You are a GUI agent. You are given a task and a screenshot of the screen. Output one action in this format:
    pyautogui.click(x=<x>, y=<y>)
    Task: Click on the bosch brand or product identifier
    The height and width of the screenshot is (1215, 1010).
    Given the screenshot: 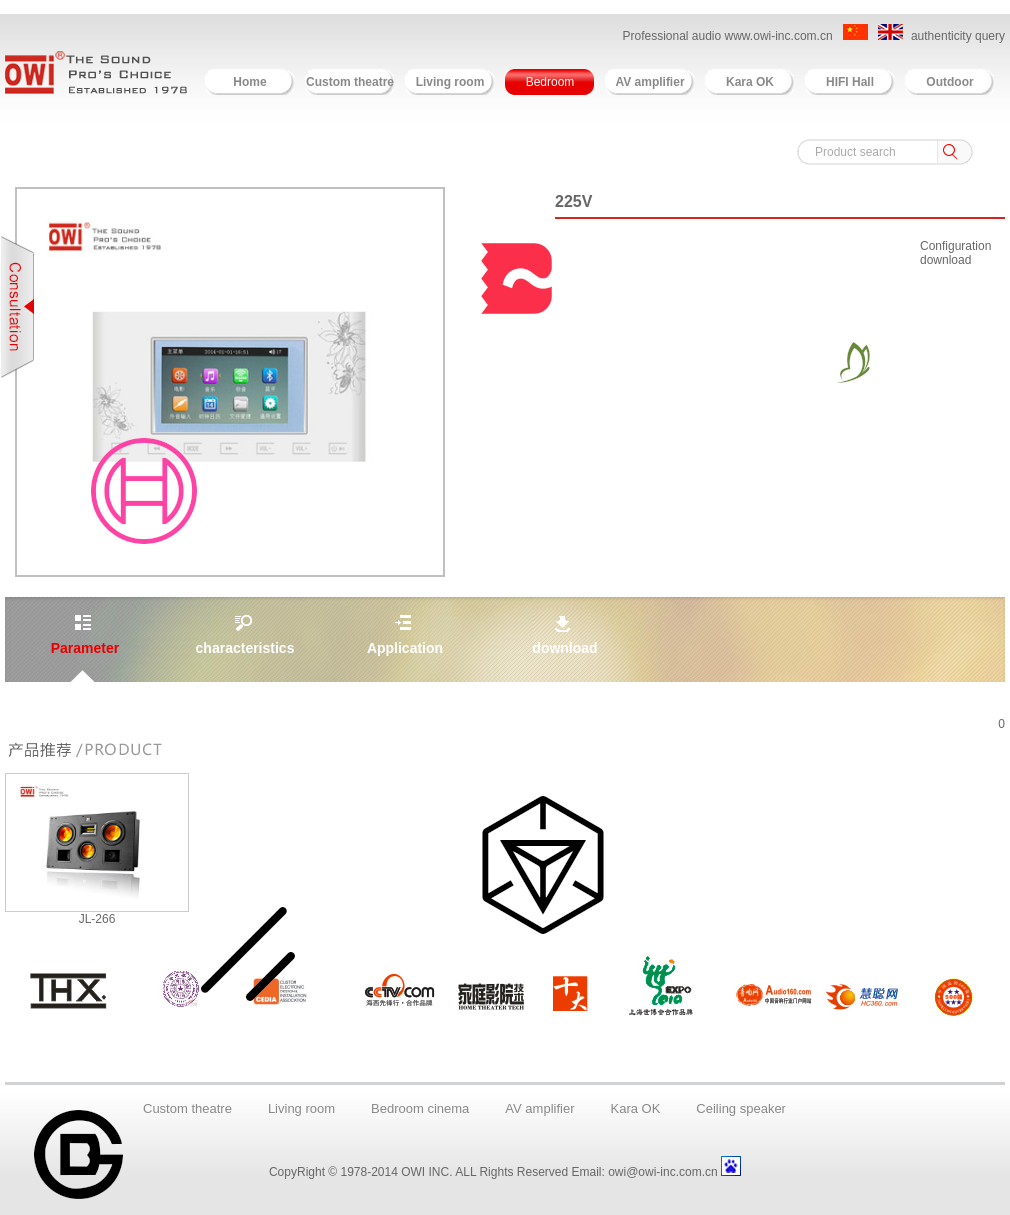 What is the action you would take?
    pyautogui.click(x=144, y=491)
    